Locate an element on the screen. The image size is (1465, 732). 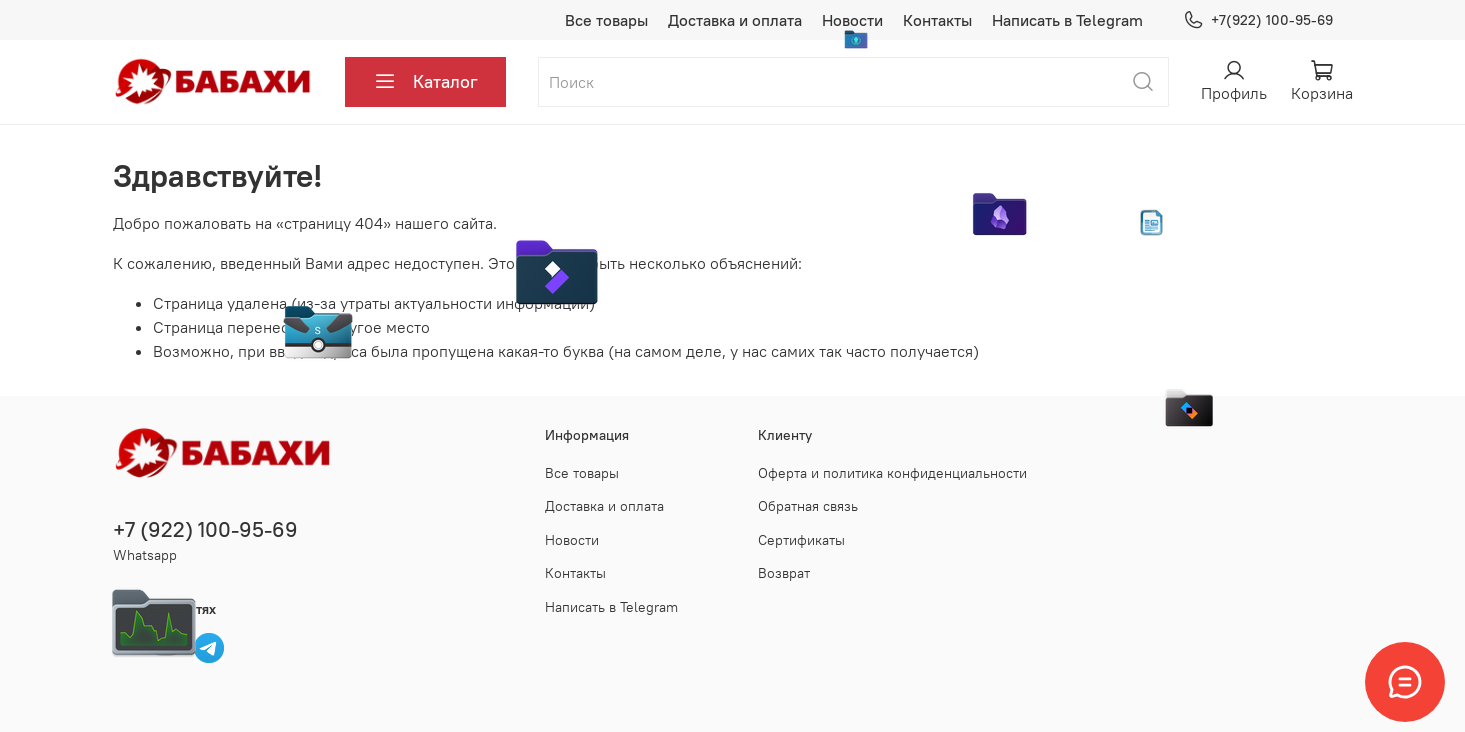
folder for storing pokémon great ball-related files is located at coordinates (318, 334).